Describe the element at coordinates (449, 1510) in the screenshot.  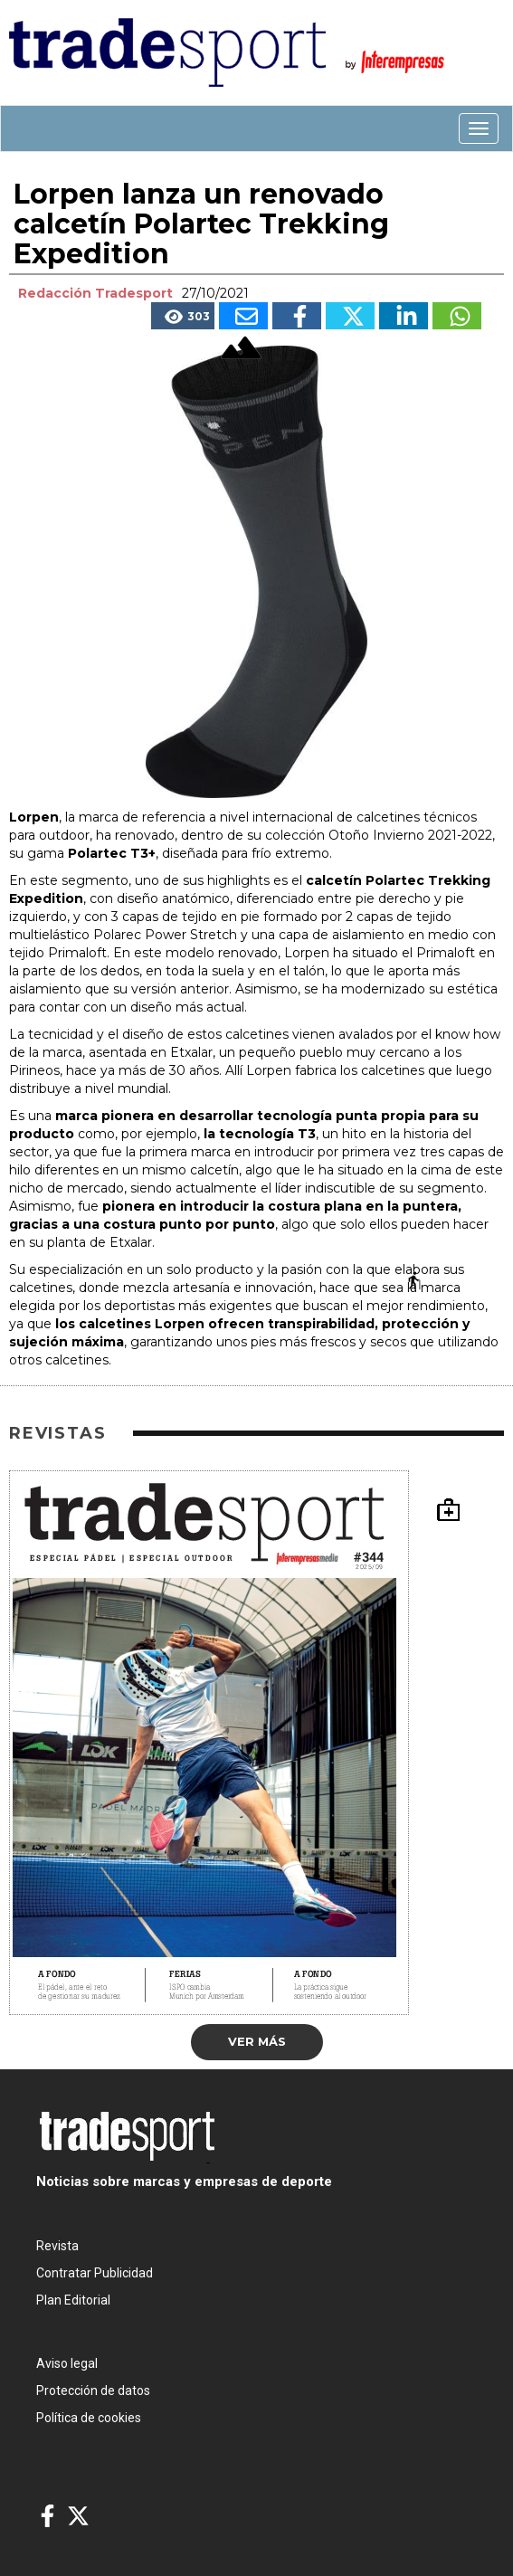
I see `access medical or health services` at that location.